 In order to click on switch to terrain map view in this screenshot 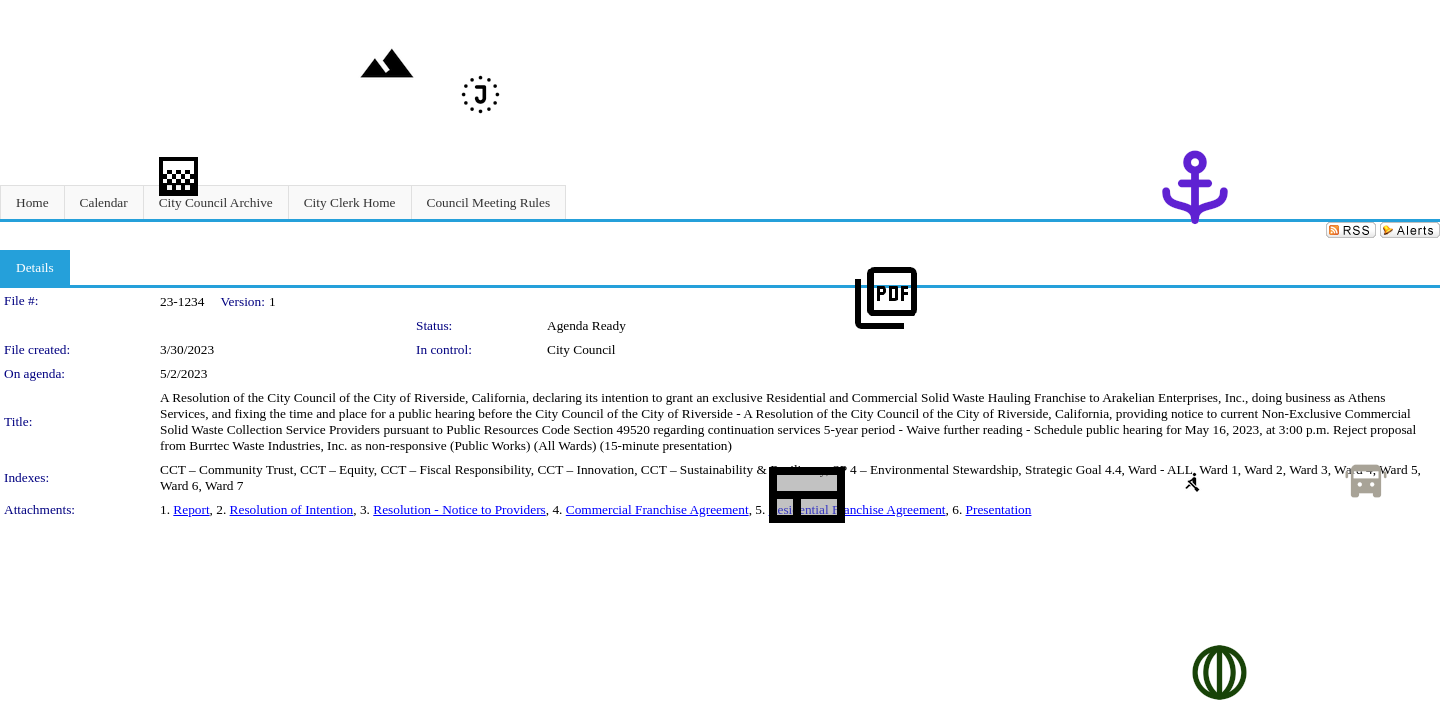, I will do `click(387, 63)`.